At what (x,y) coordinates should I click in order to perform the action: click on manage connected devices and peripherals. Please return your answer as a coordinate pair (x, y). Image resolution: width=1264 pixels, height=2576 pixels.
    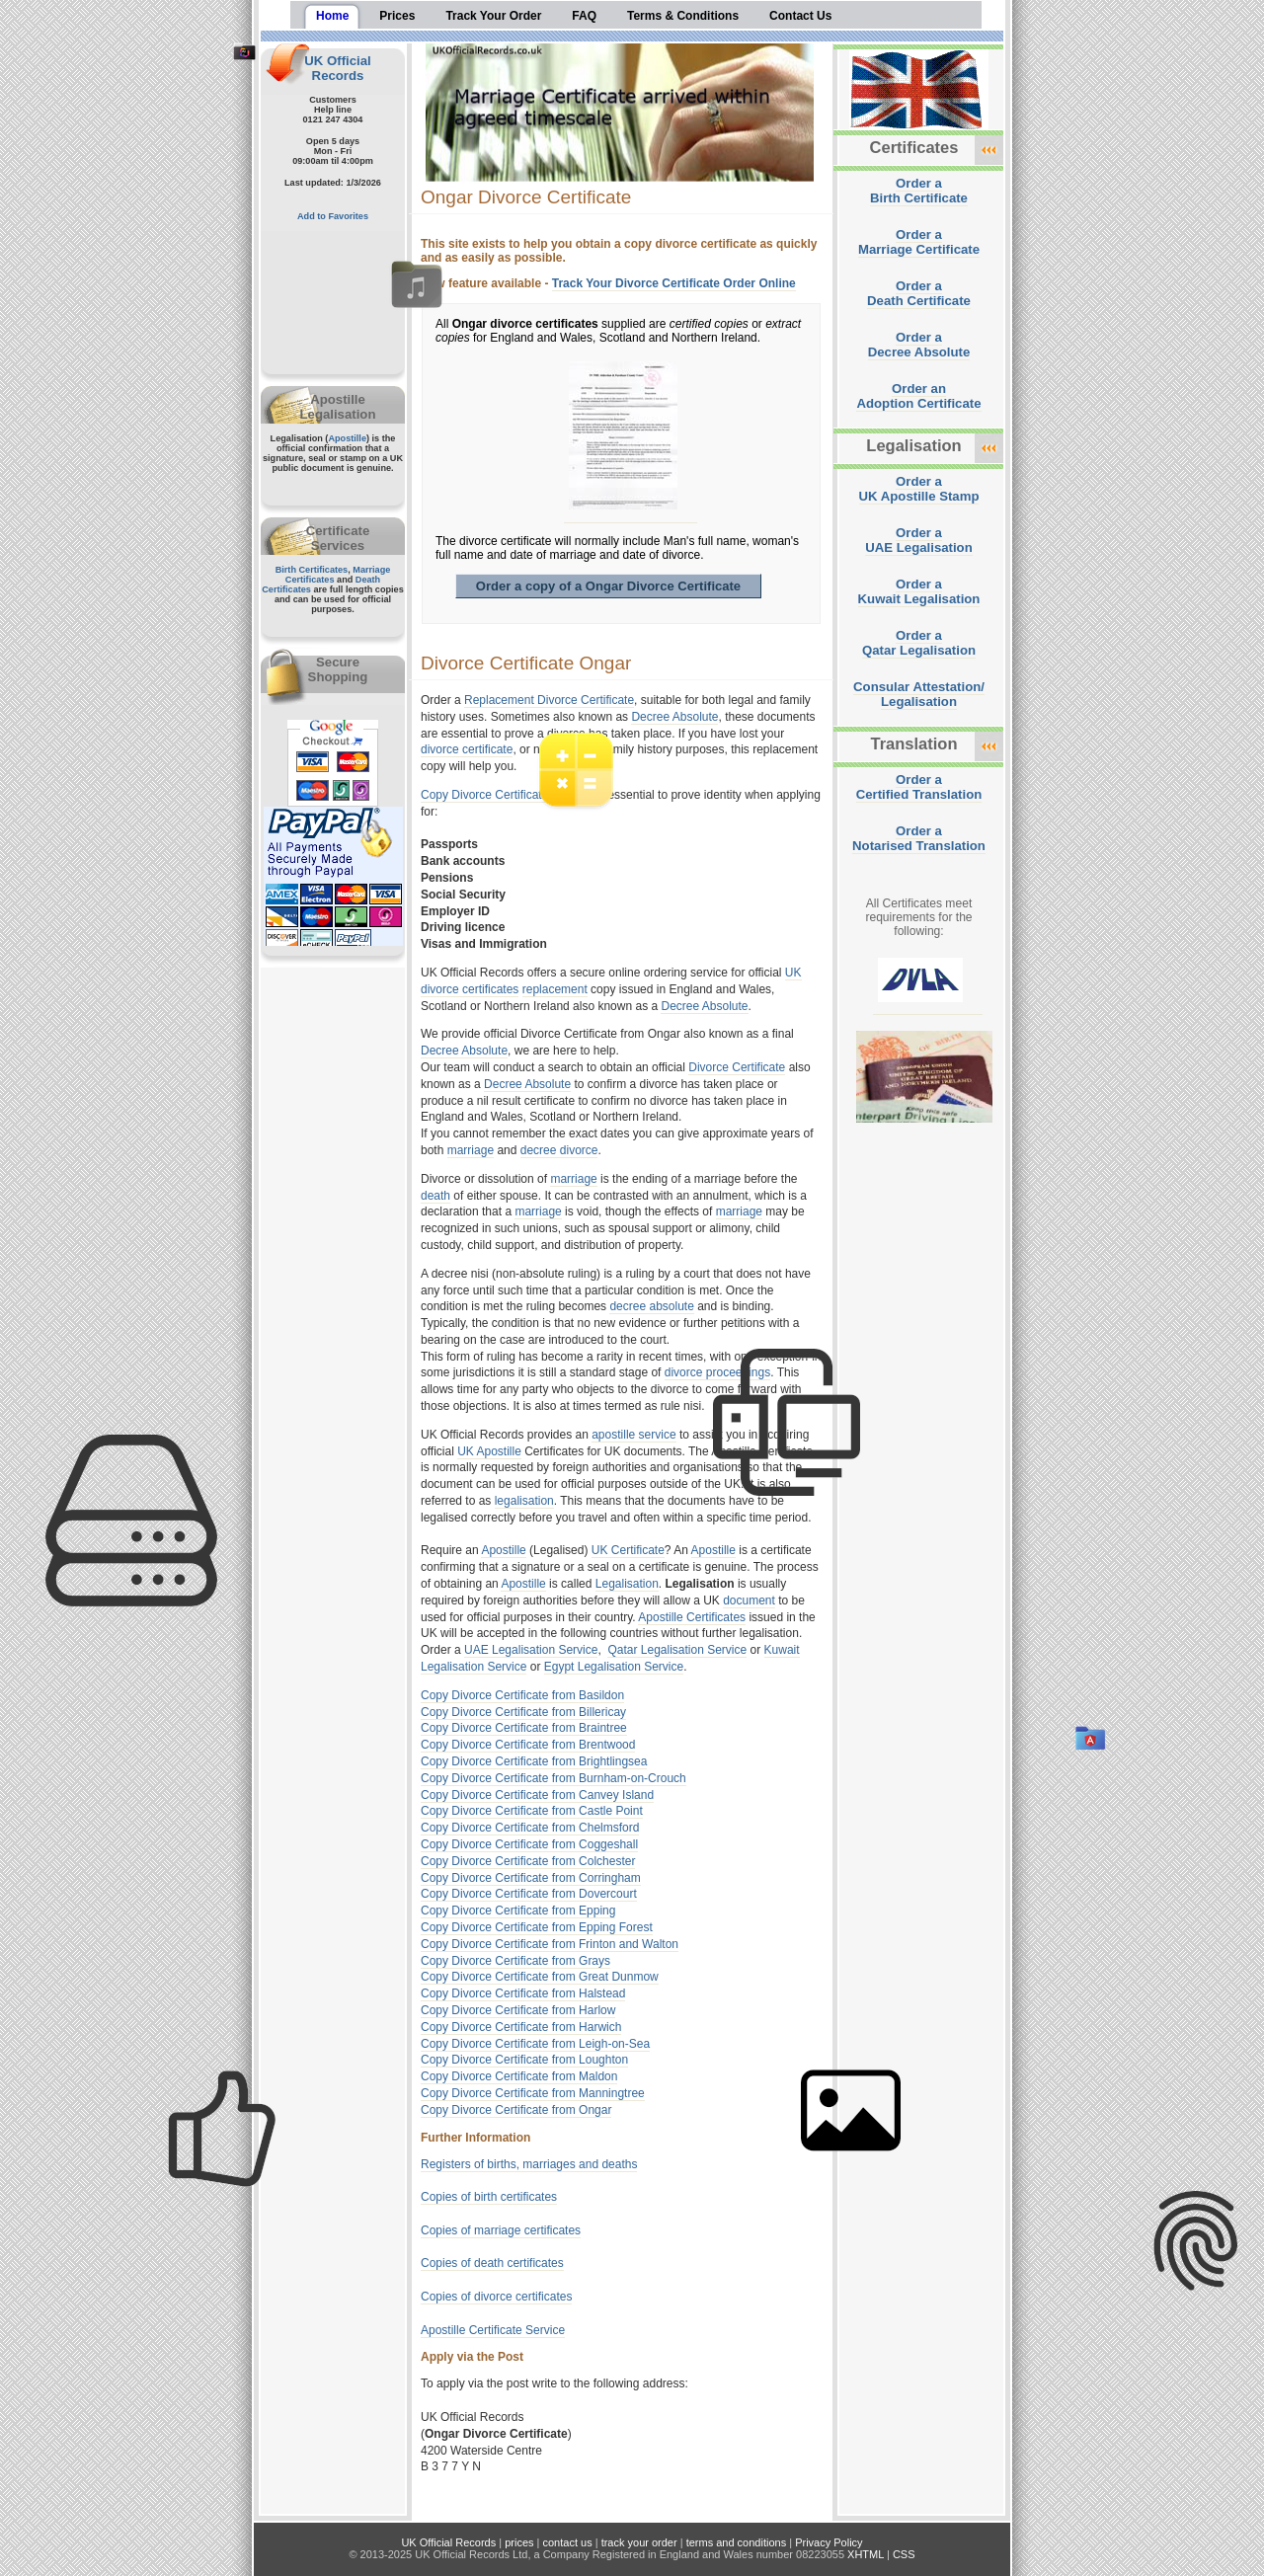
    Looking at the image, I should click on (786, 1422).